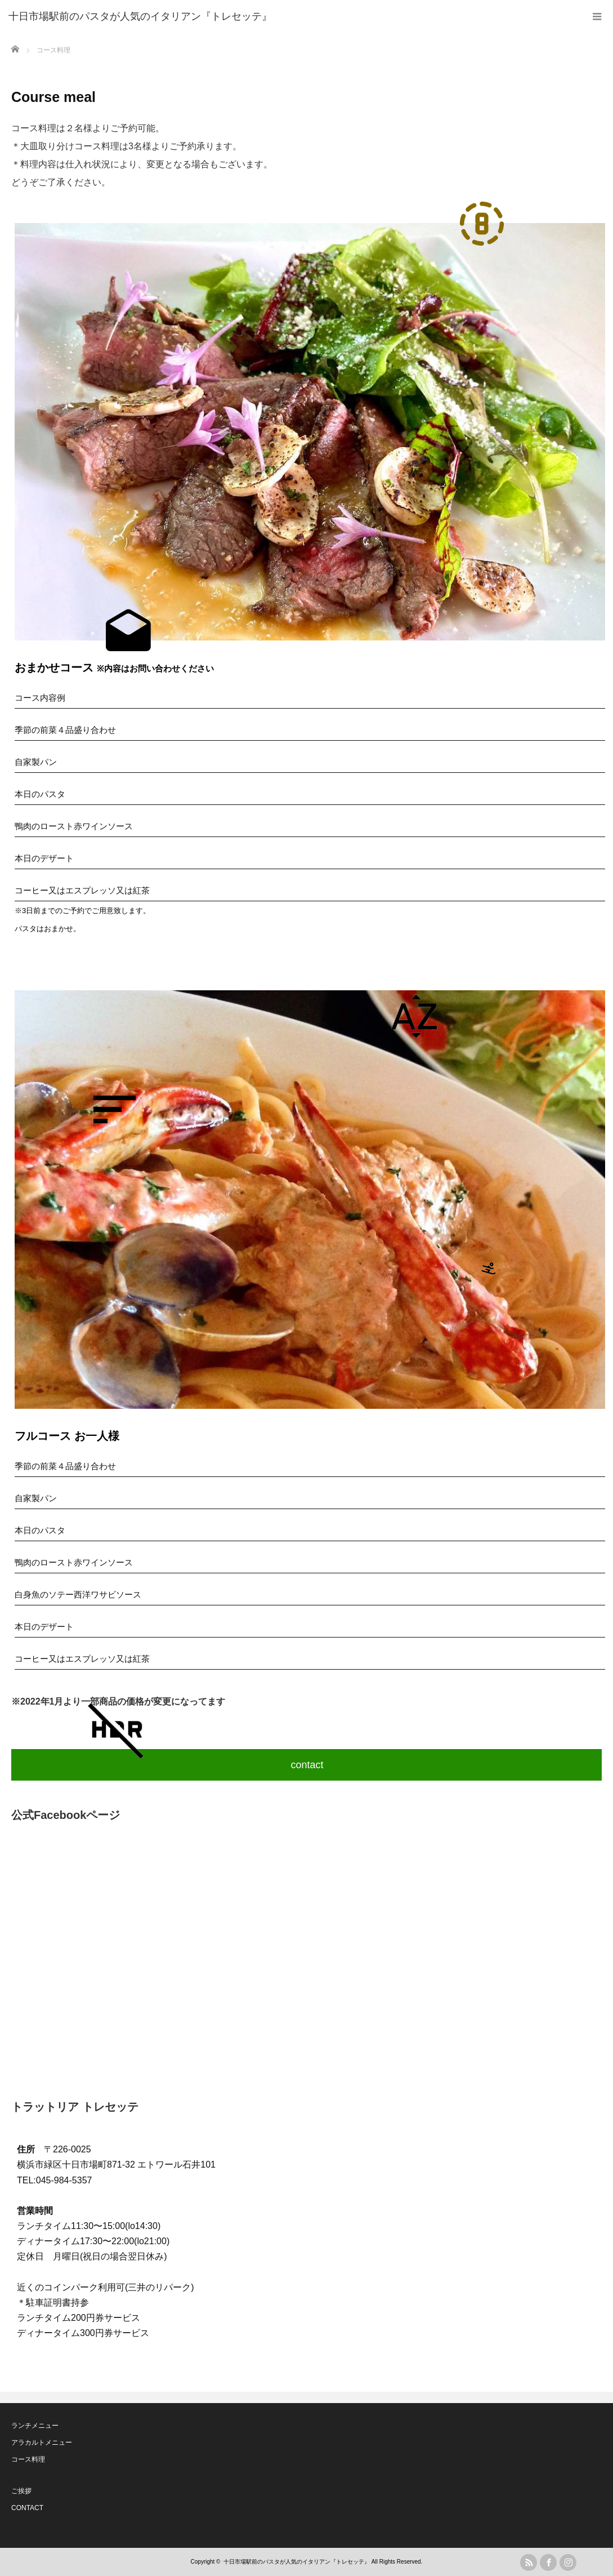  What do you see at coordinates (482, 224) in the screenshot?
I see `step 8 in a multi-step process` at bounding box center [482, 224].